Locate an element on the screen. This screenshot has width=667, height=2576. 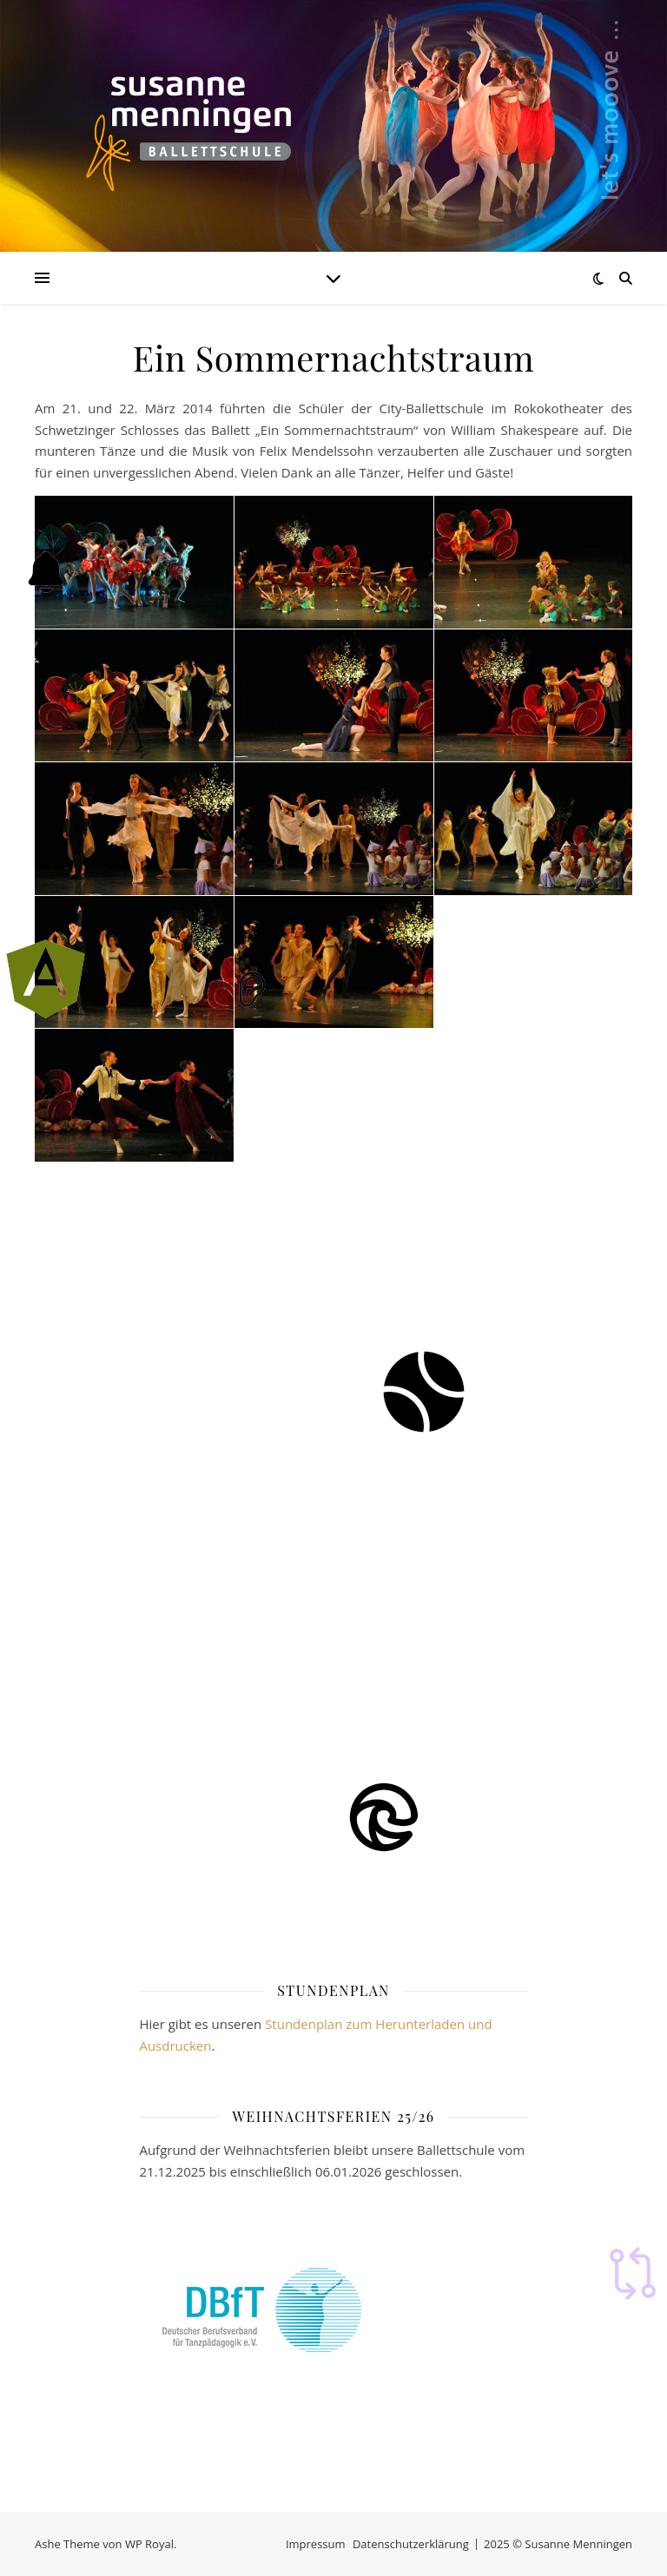
view your notifications is located at coordinates (46, 572).